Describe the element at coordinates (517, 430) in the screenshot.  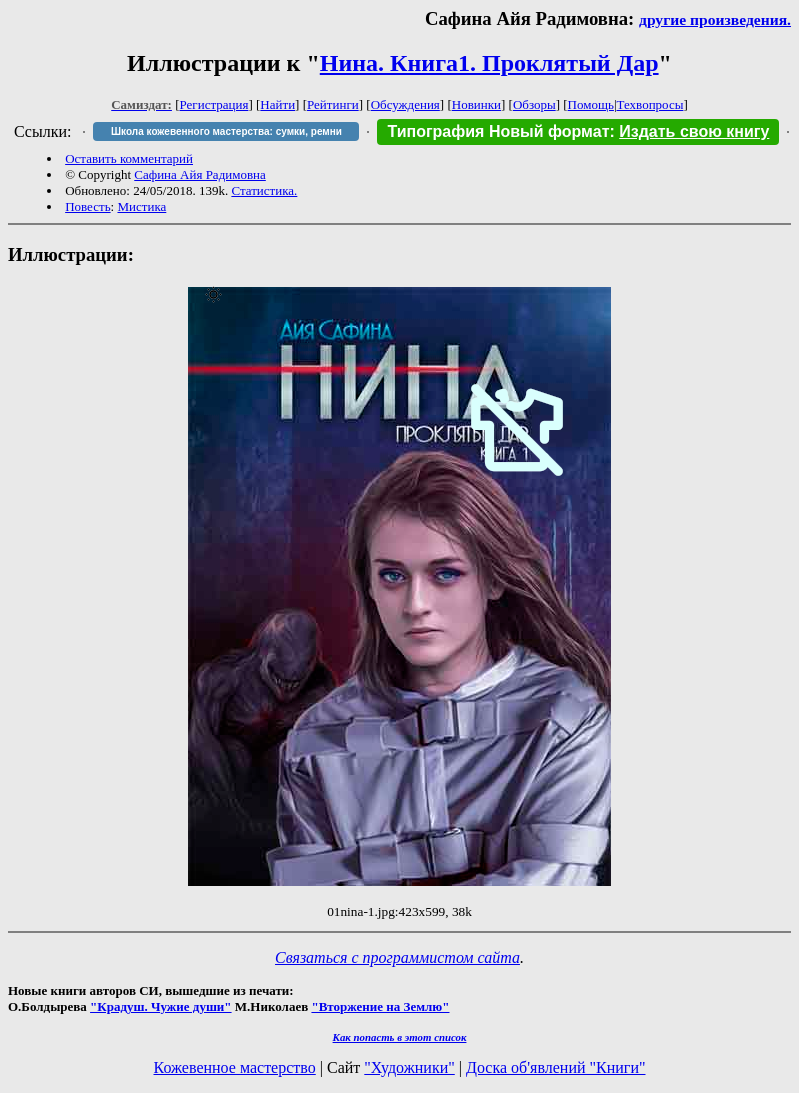
I see `clothing item unavailable or out of stock` at that location.